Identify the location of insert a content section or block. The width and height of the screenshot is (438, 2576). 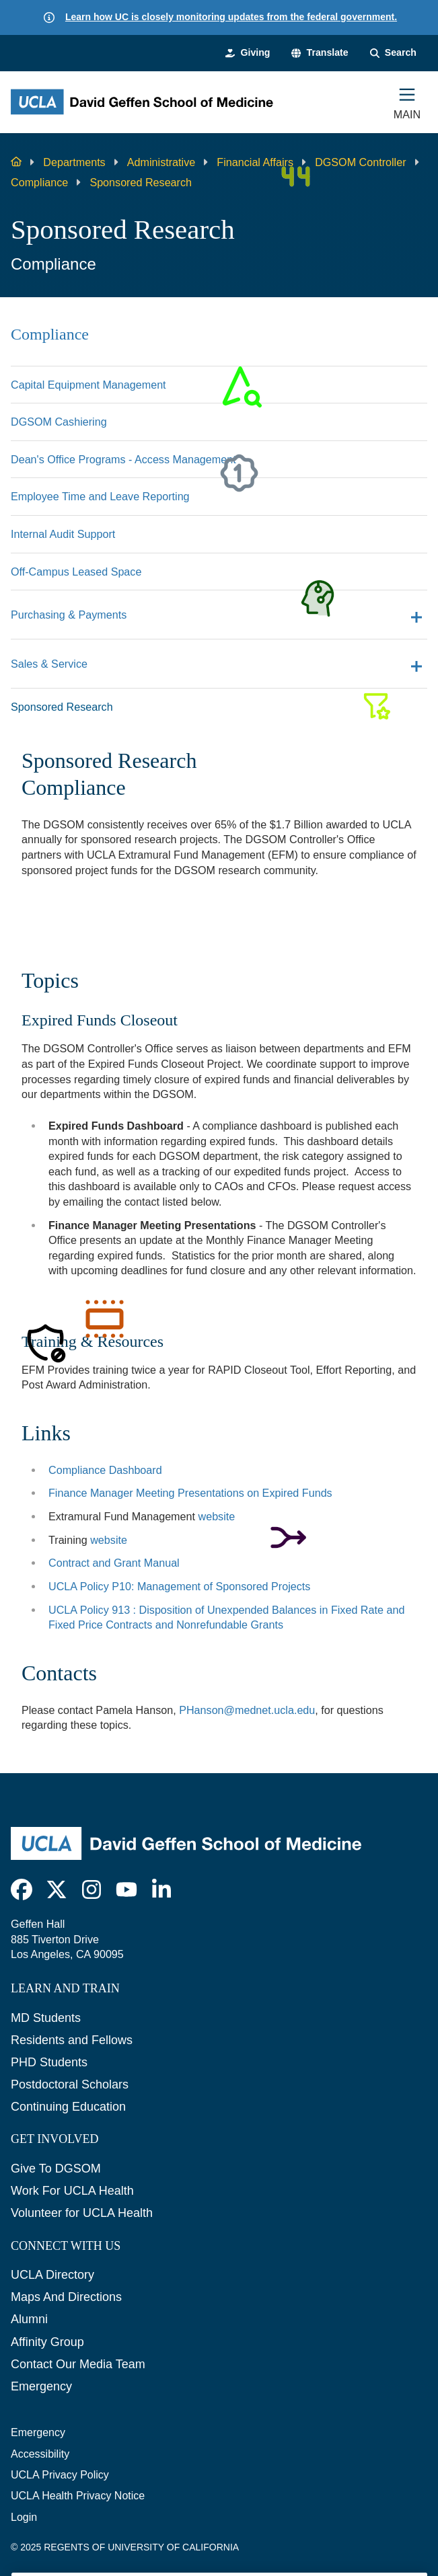
(104, 1319).